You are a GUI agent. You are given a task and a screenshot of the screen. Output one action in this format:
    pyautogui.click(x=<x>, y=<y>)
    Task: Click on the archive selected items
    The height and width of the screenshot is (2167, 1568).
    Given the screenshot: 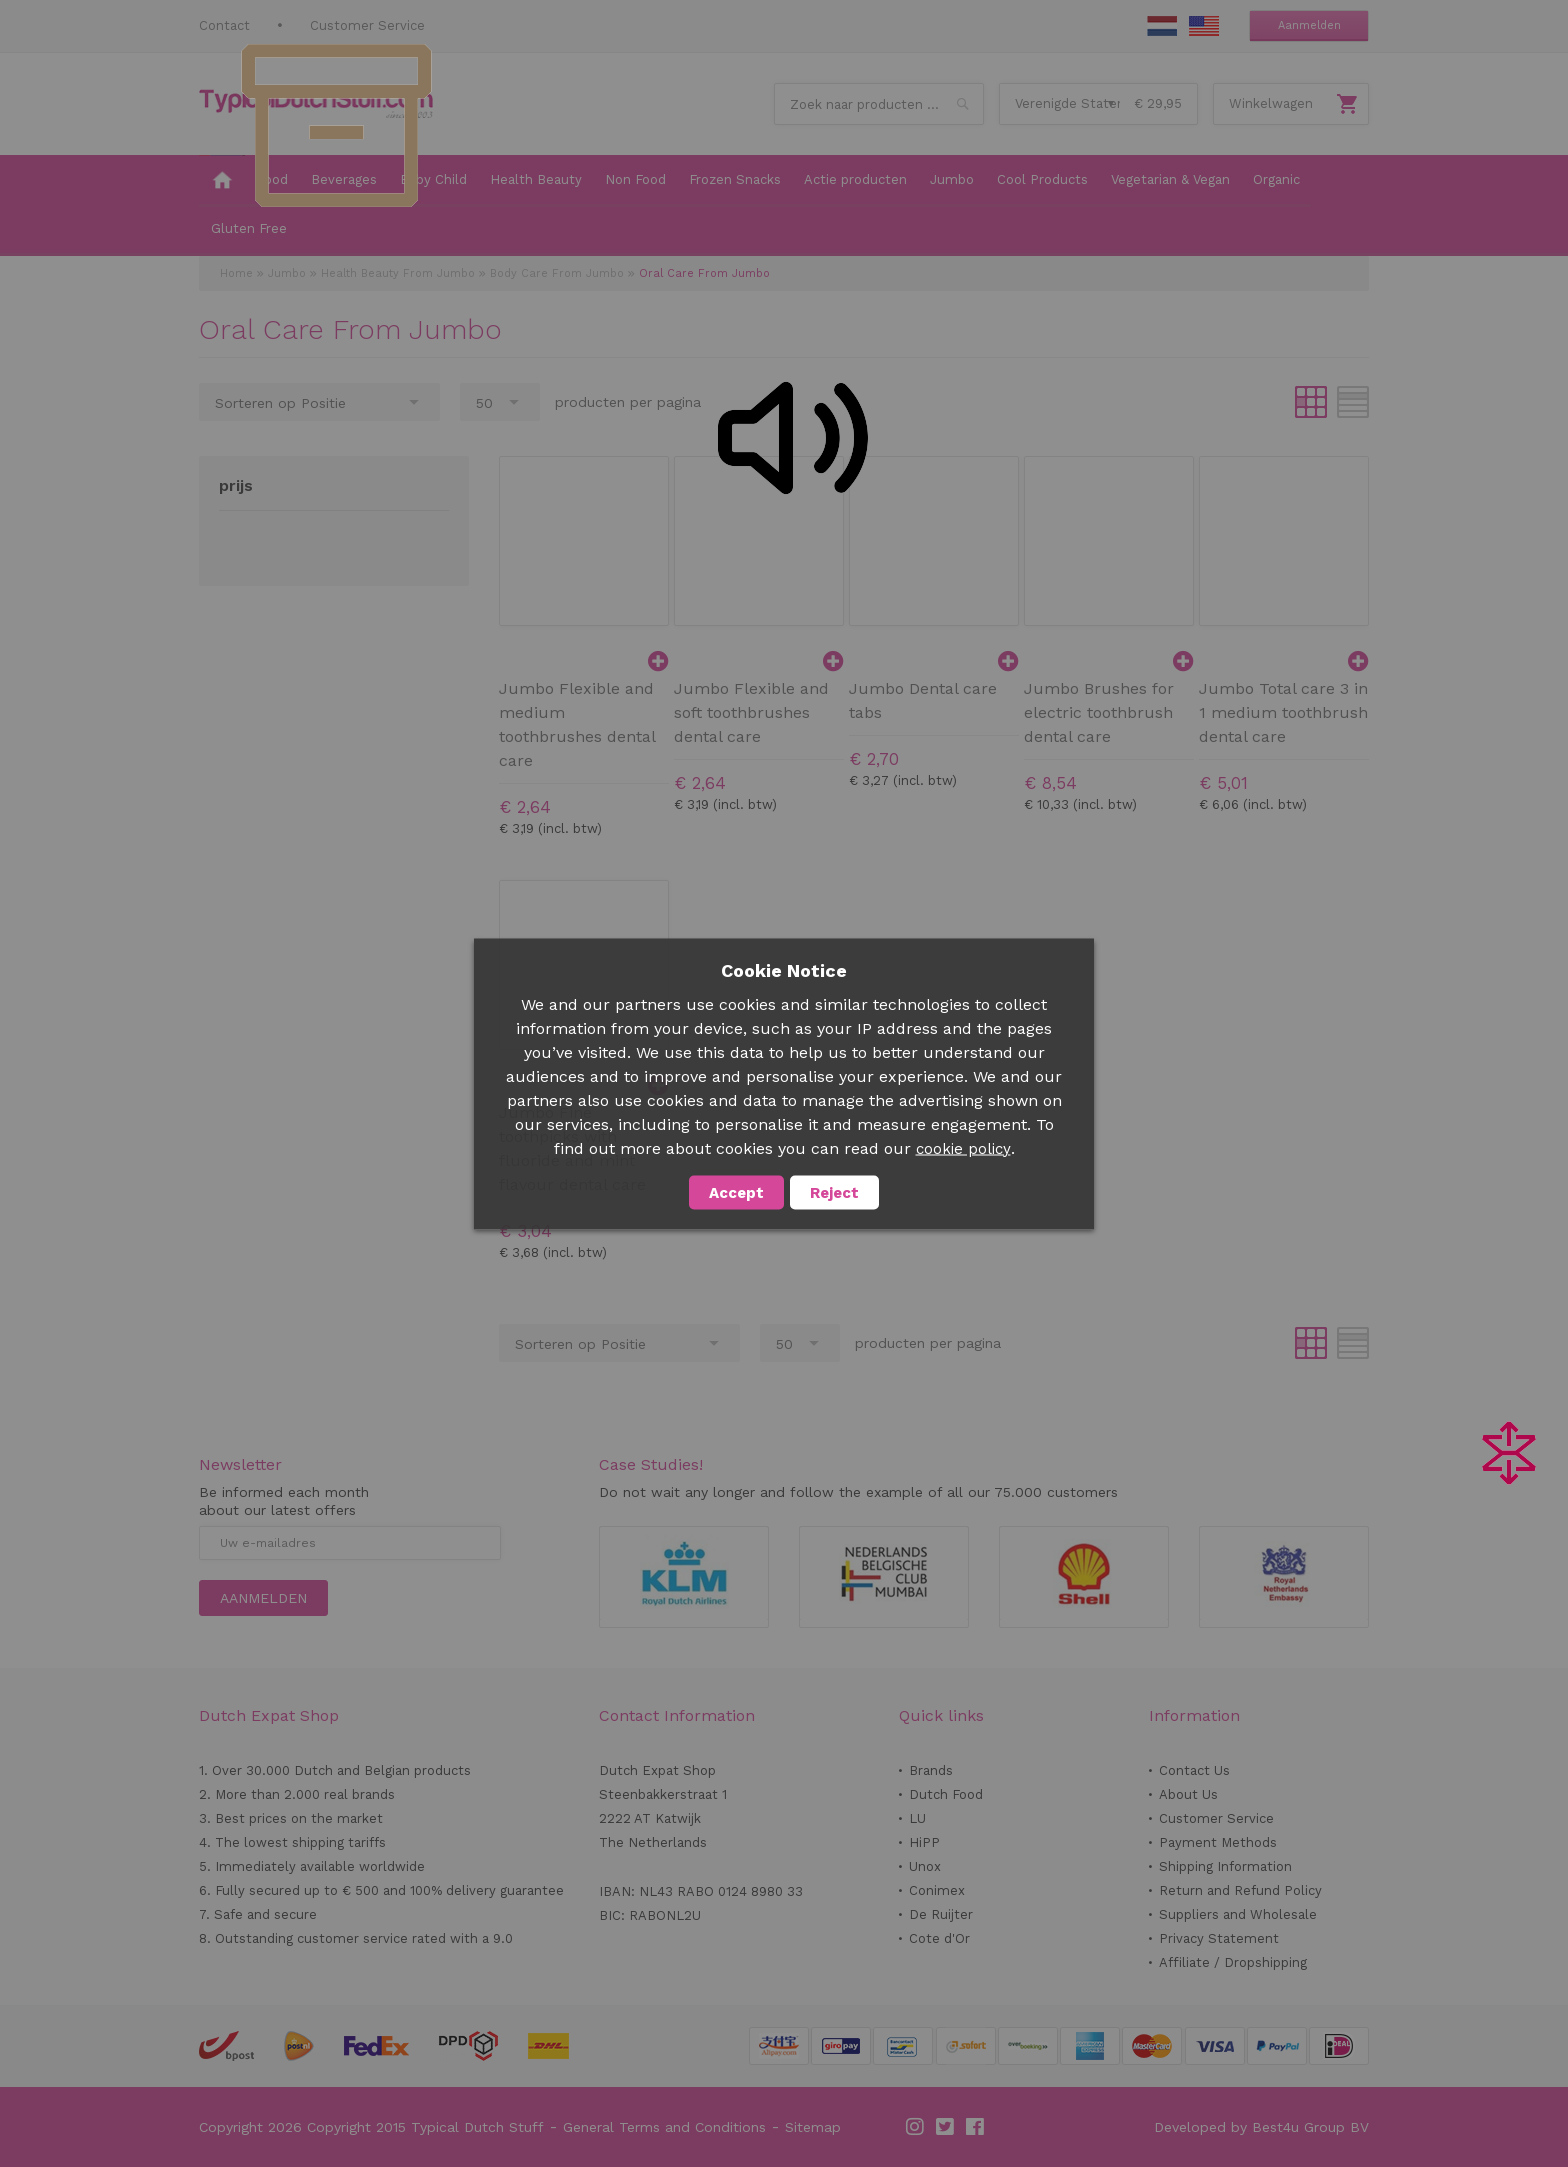 What is the action you would take?
    pyautogui.click(x=336, y=125)
    